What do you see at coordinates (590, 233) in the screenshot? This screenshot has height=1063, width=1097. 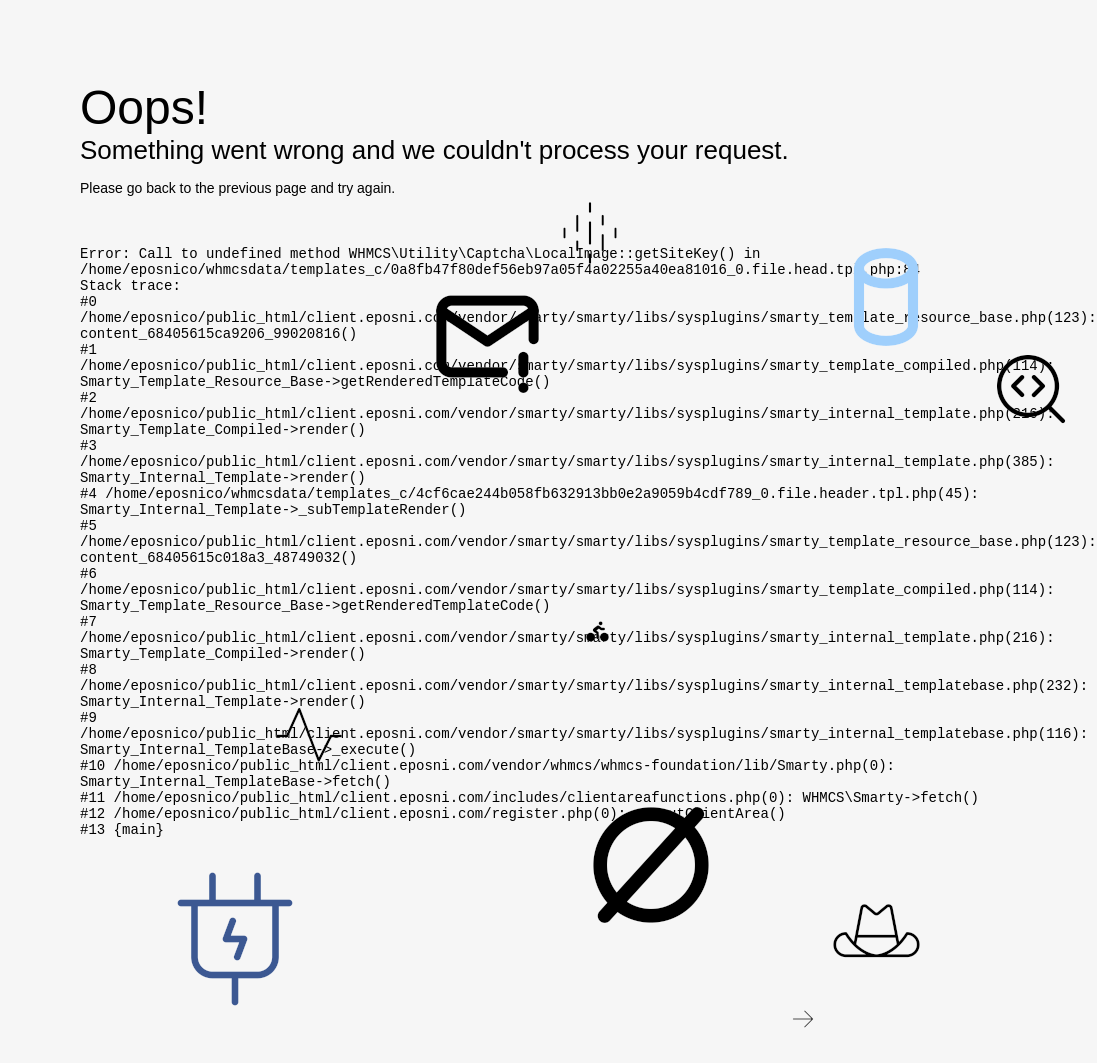 I see `open google podcasts` at bounding box center [590, 233].